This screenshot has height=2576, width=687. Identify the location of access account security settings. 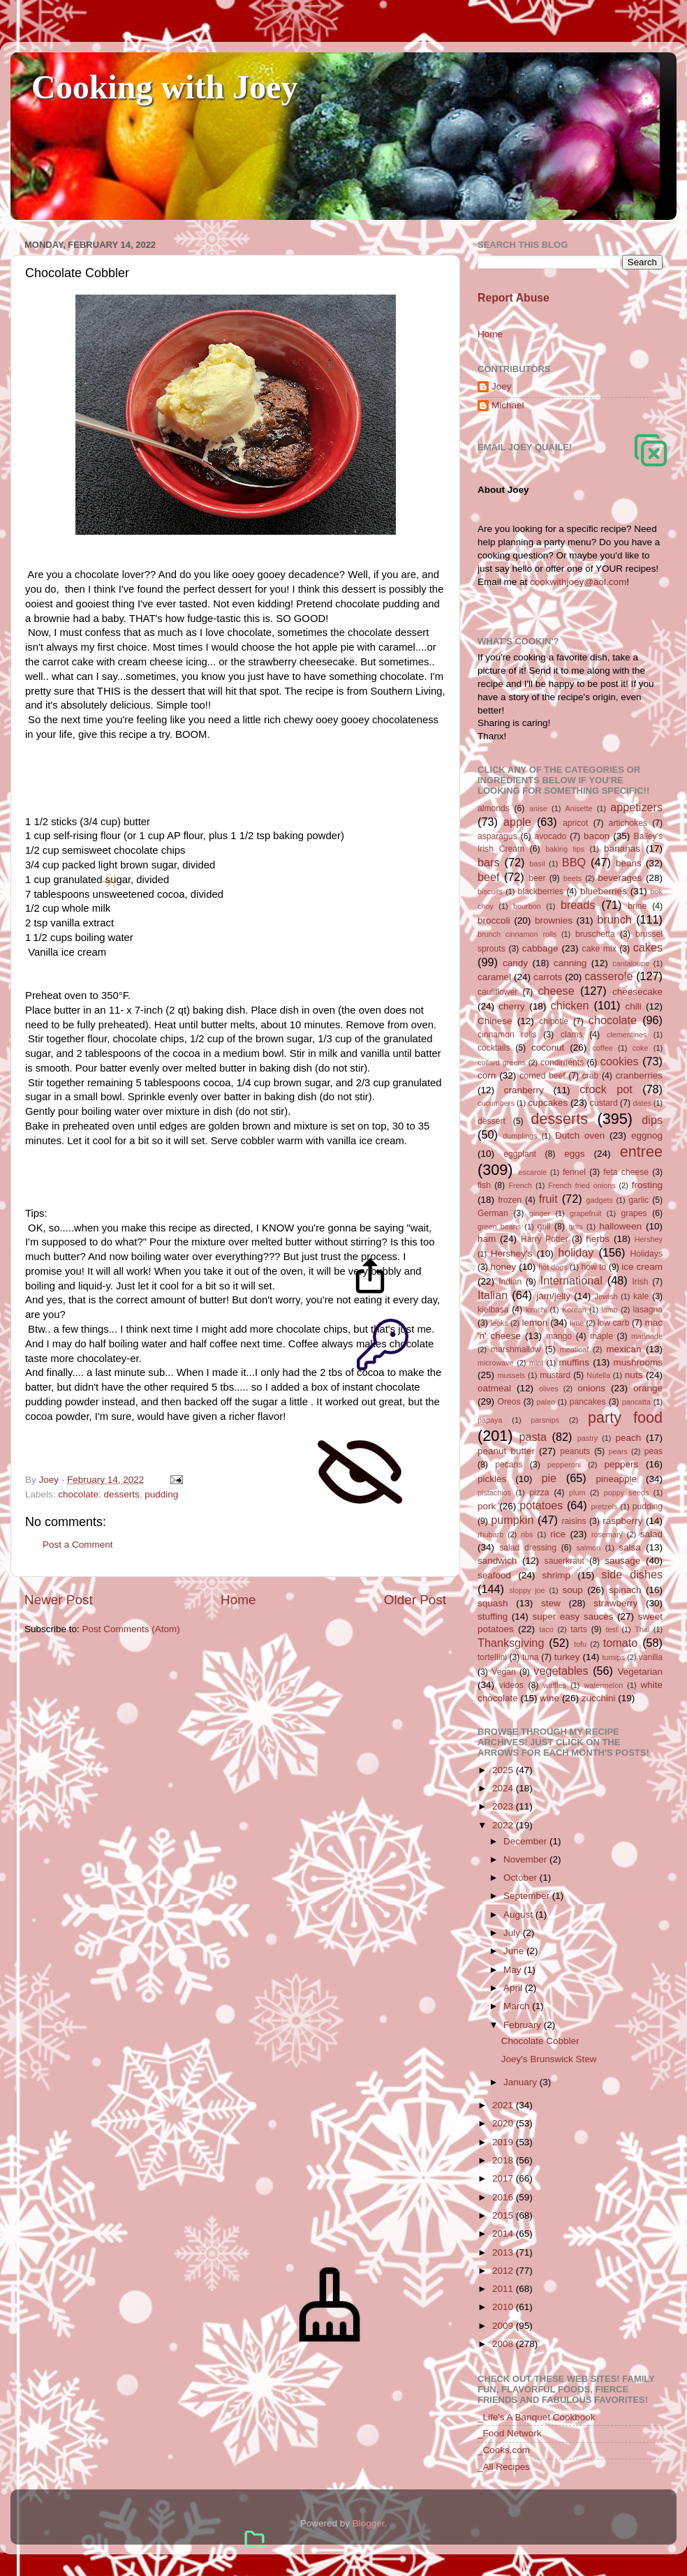
(383, 1345).